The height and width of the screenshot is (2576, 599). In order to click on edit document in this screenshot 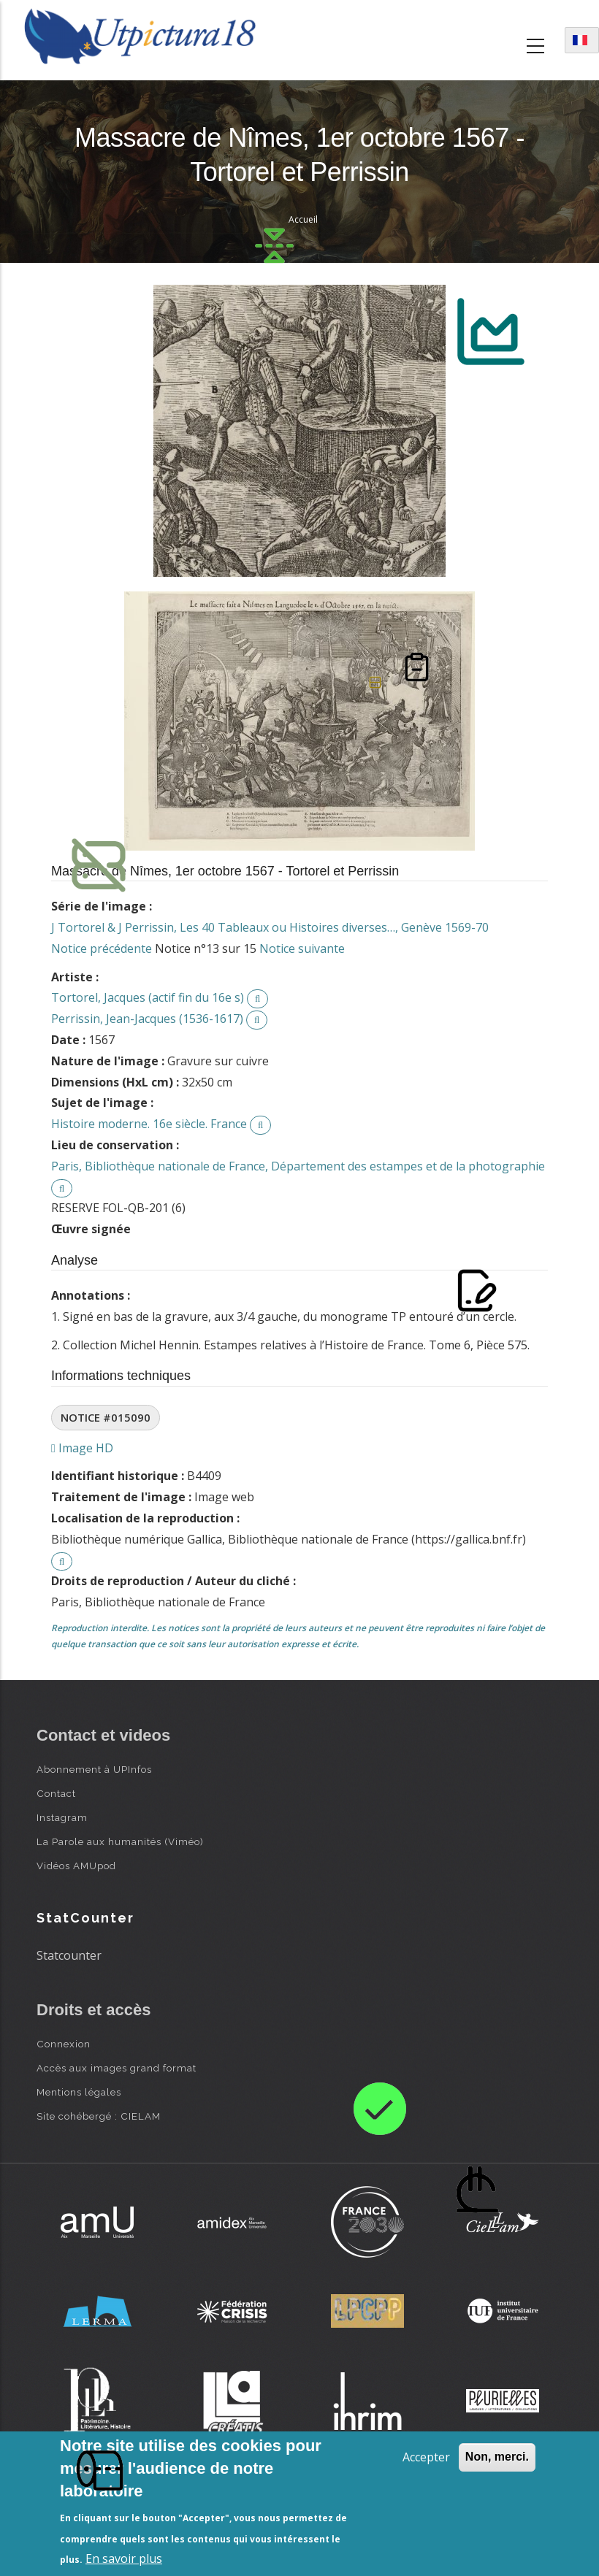, I will do `click(475, 1290)`.